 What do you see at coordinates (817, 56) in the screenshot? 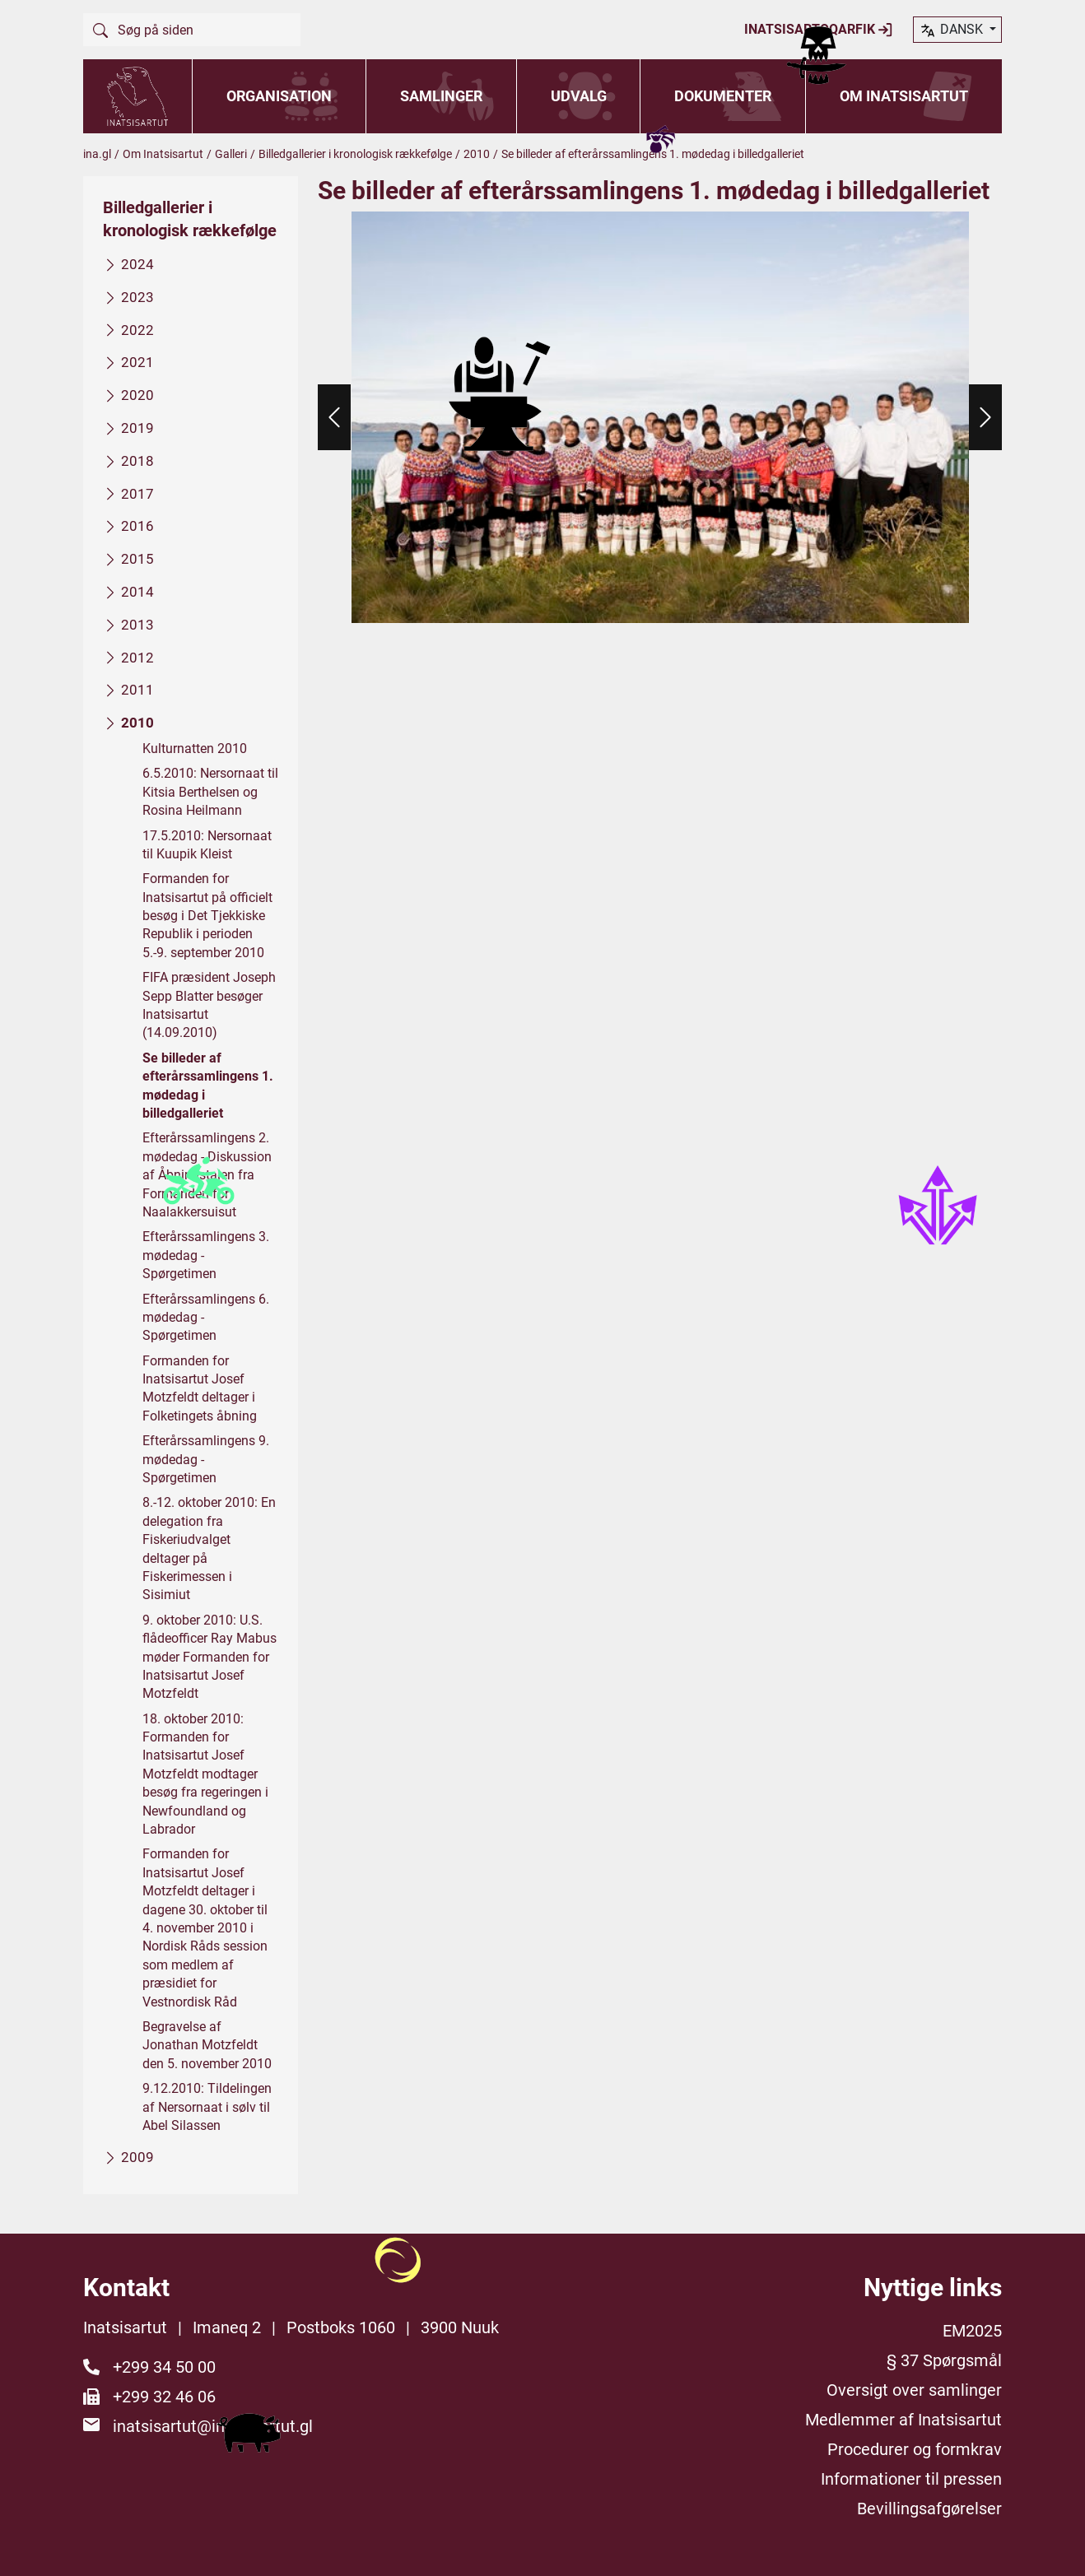
I see `indicates a critical hit or bite attack ability` at bounding box center [817, 56].